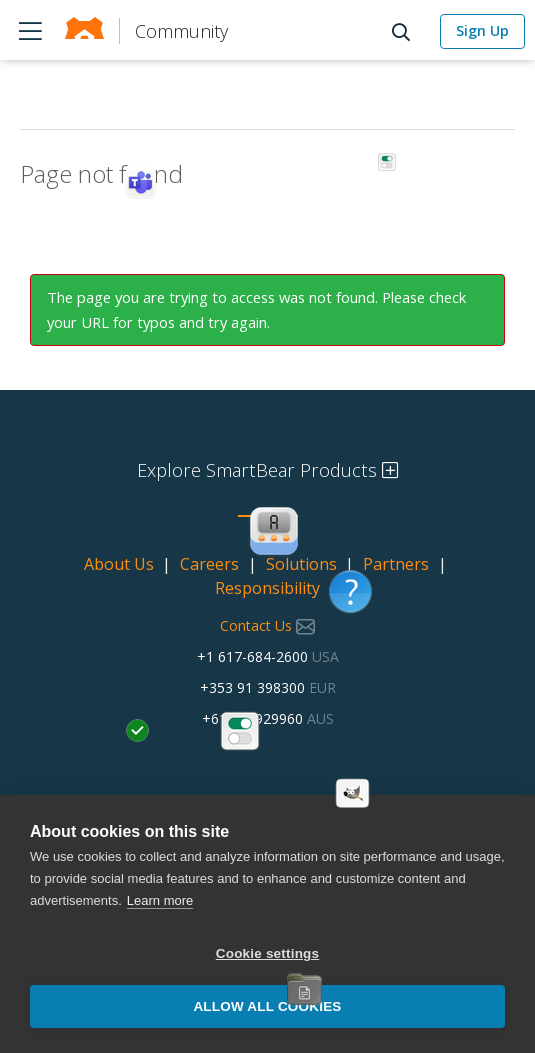 This screenshot has height=1053, width=535. Describe the element at coordinates (304, 988) in the screenshot. I see `open your documents folder` at that location.